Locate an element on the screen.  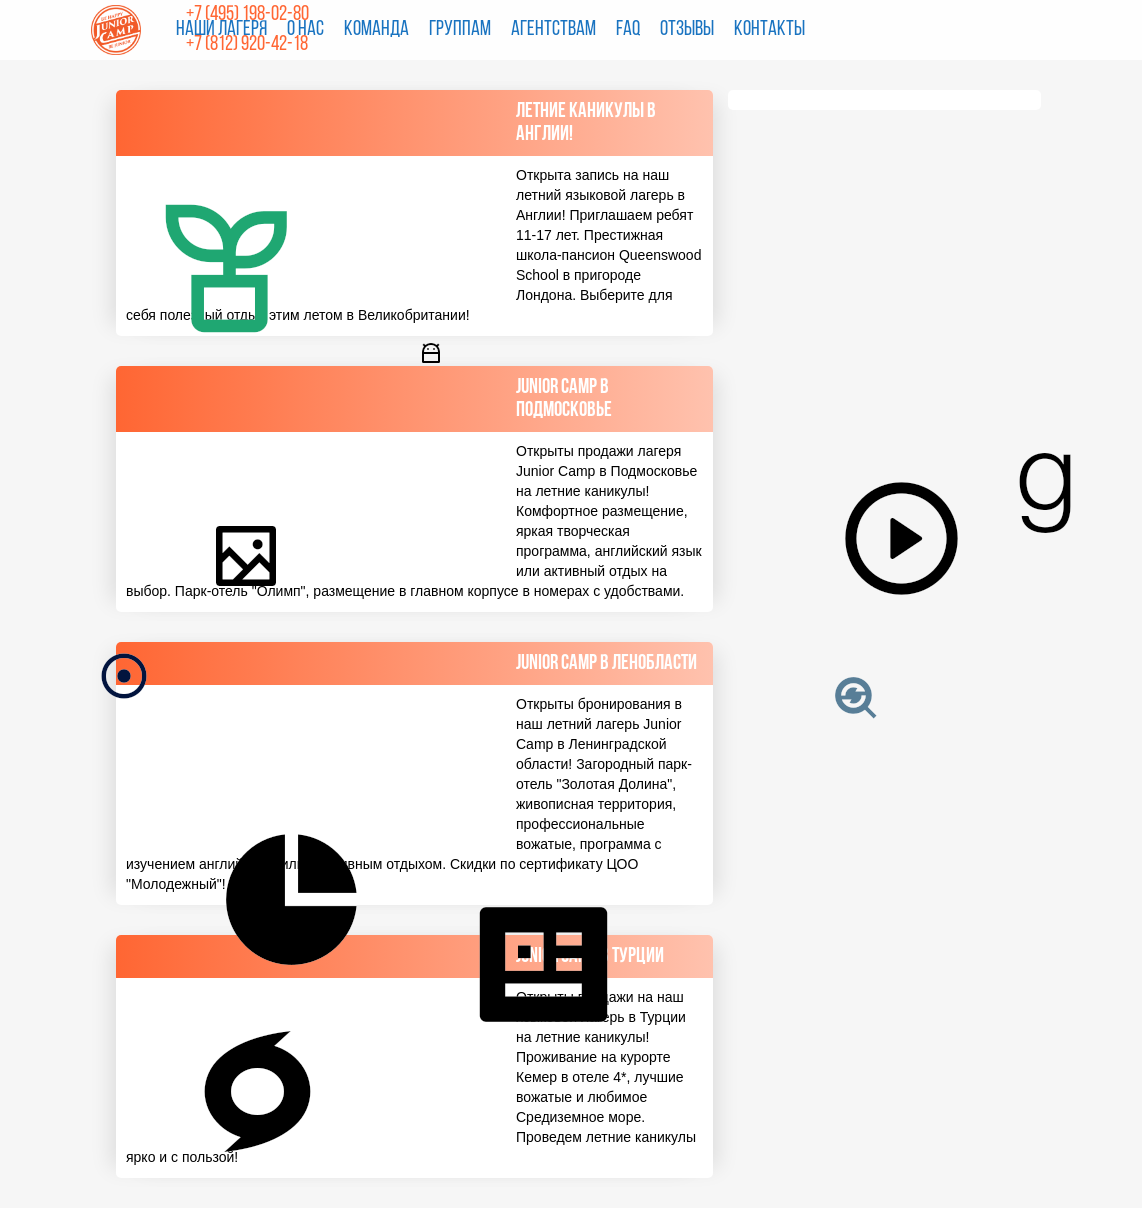
view image or photo is located at coordinates (246, 556).